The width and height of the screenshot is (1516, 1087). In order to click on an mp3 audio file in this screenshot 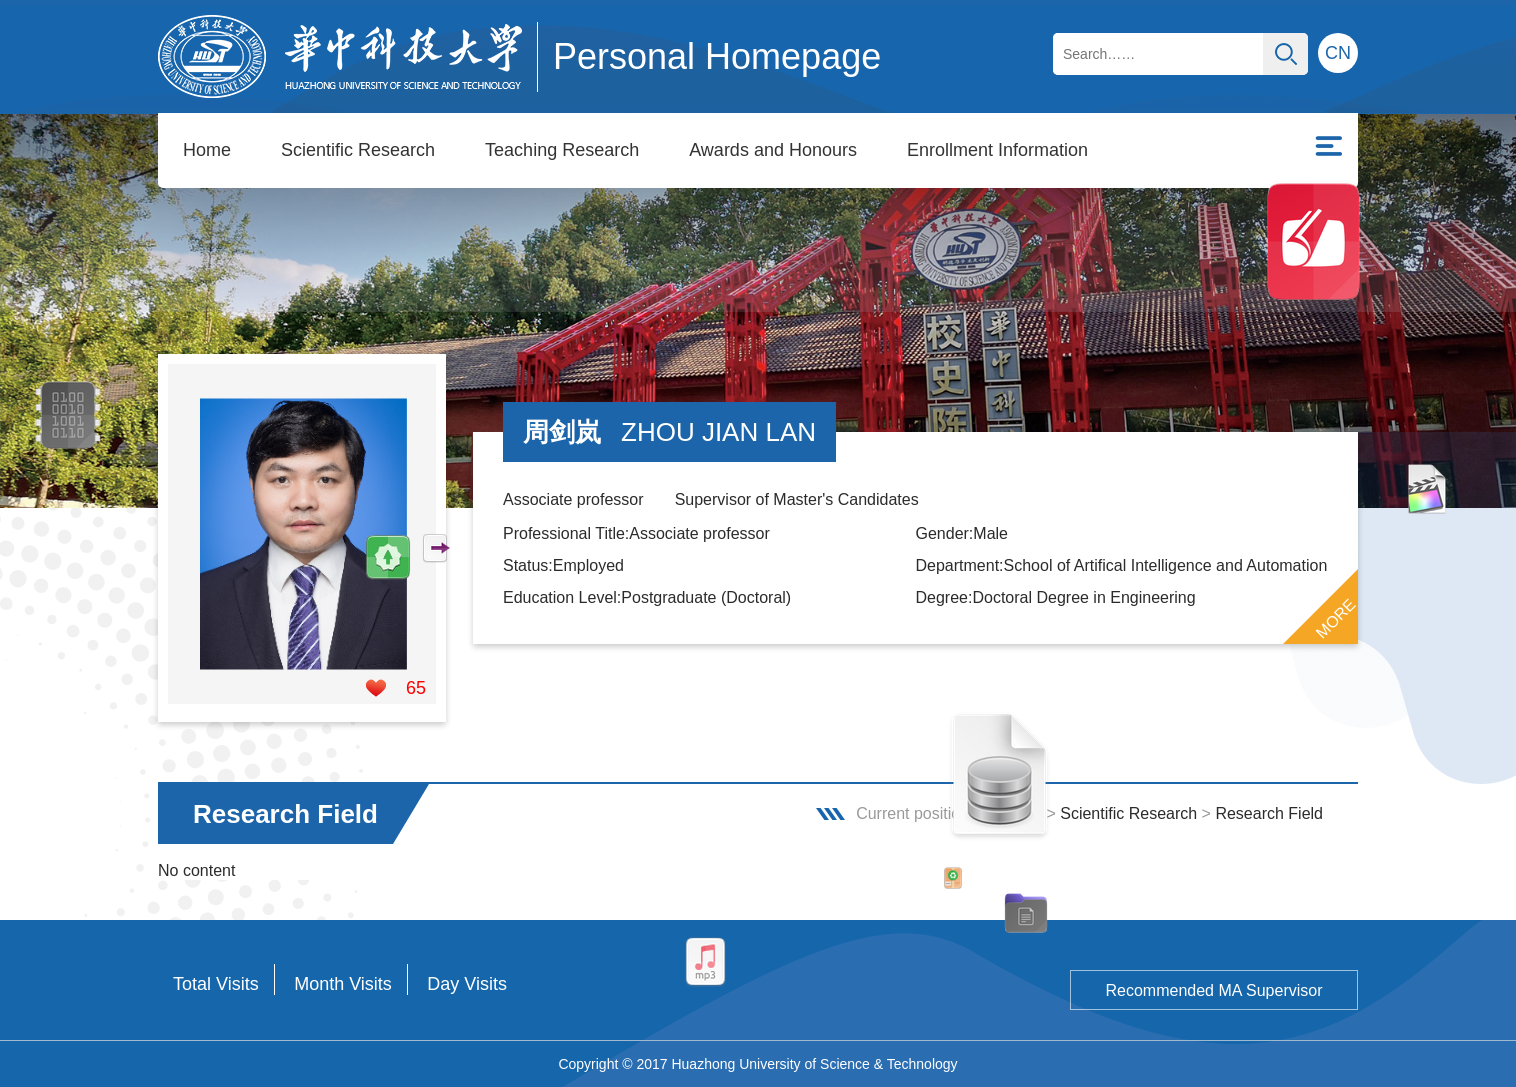, I will do `click(705, 961)`.